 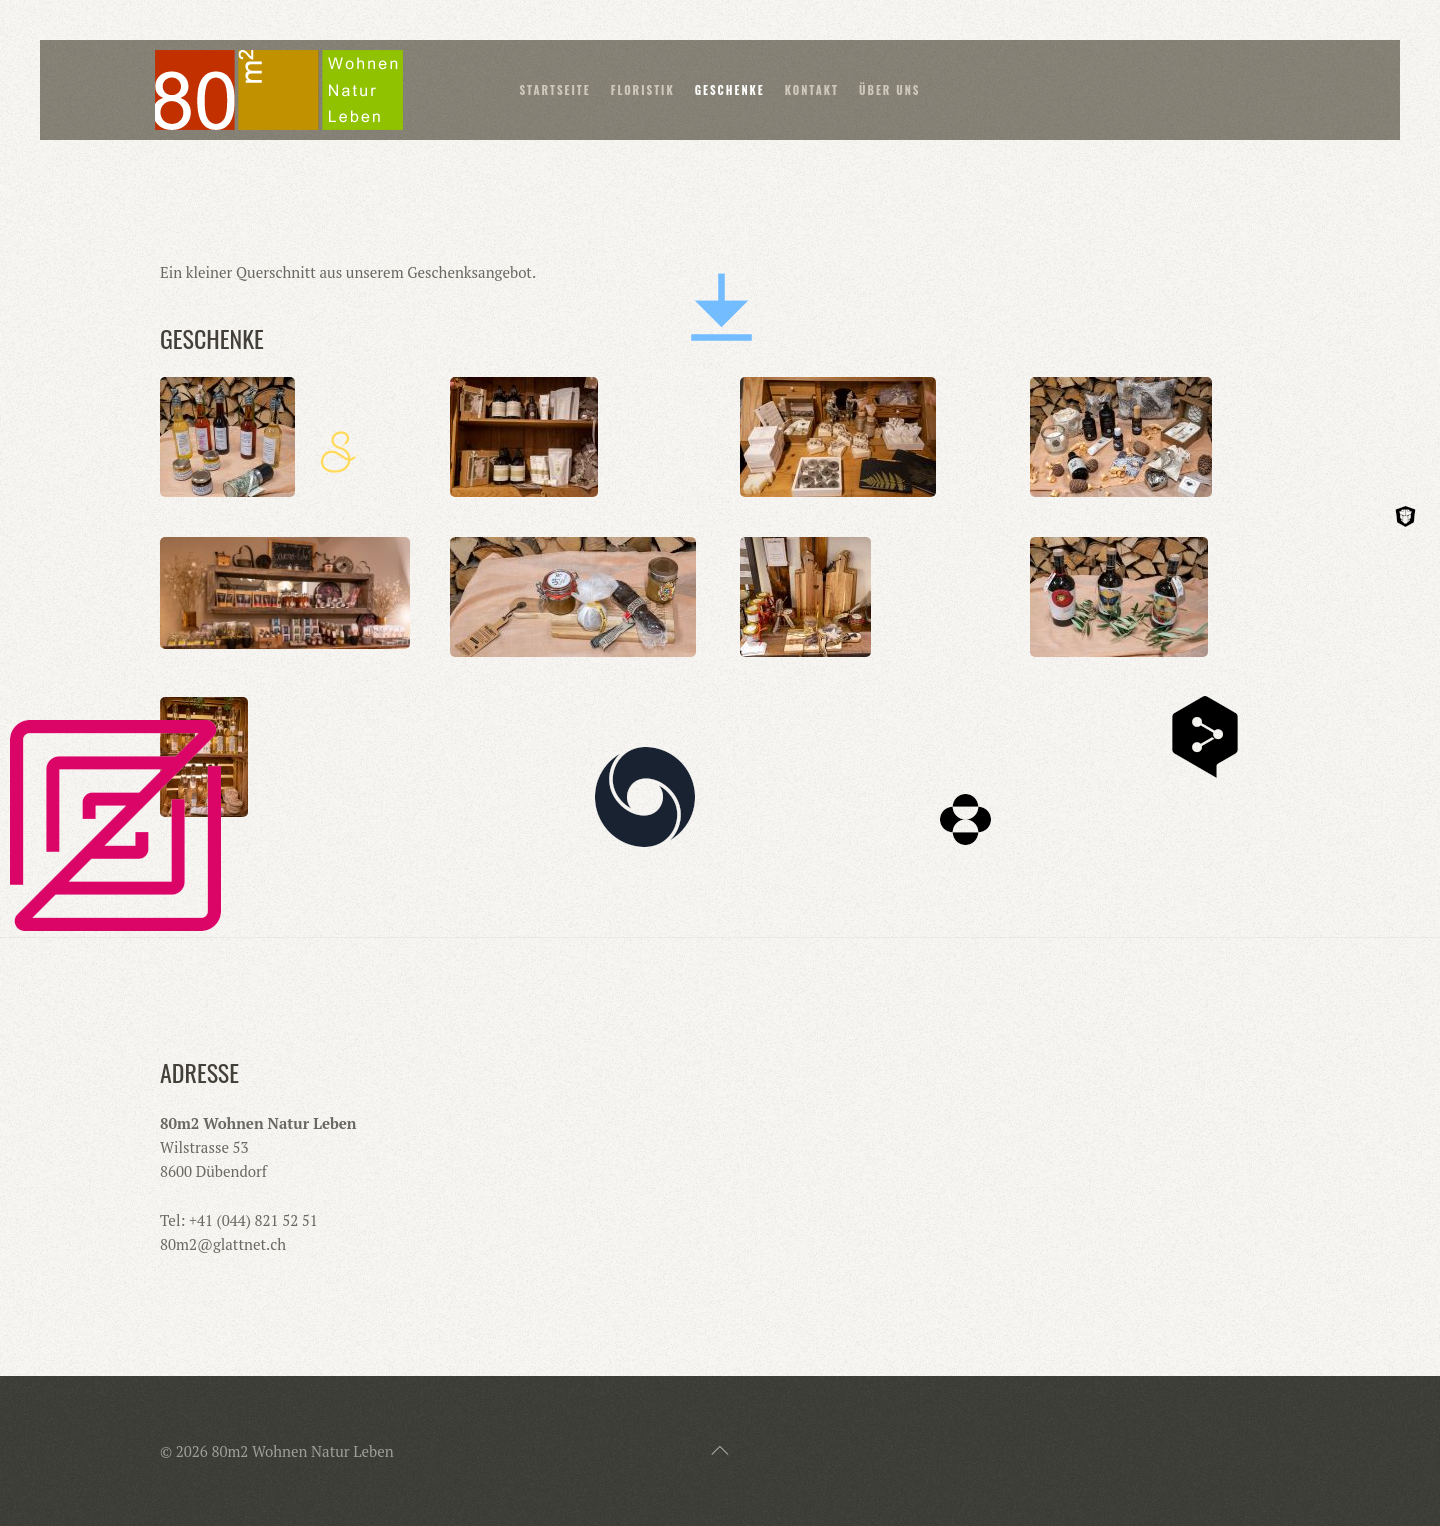 What do you see at coordinates (1205, 737) in the screenshot?
I see `open DeepL translator` at bounding box center [1205, 737].